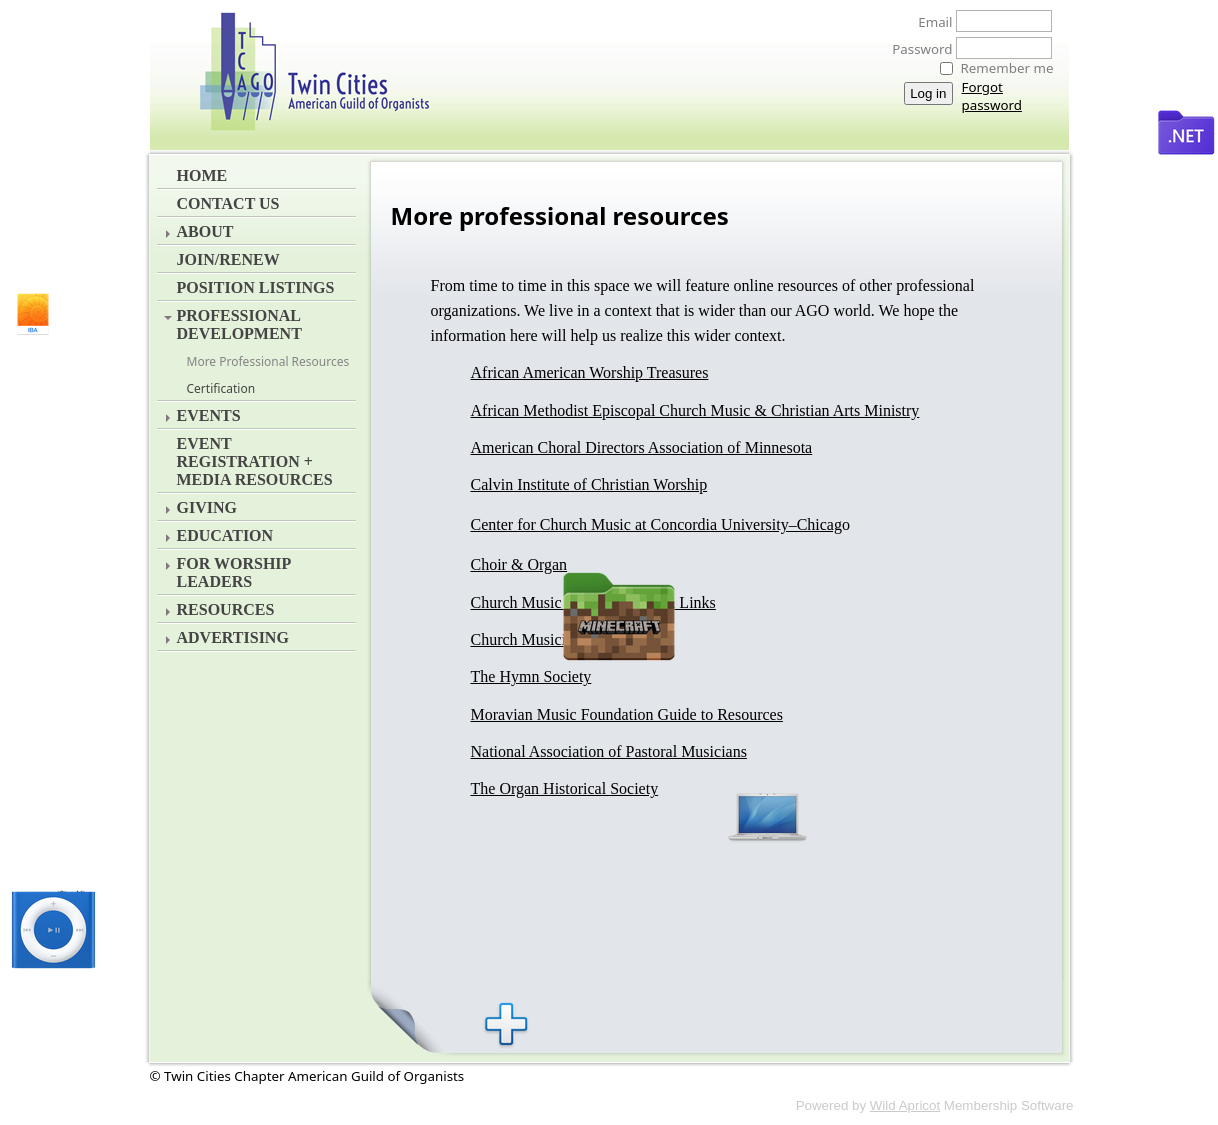  Describe the element at coordinates (767, 814) in the screenshot. I see `represents a macbook pro device in system settings` at that location.